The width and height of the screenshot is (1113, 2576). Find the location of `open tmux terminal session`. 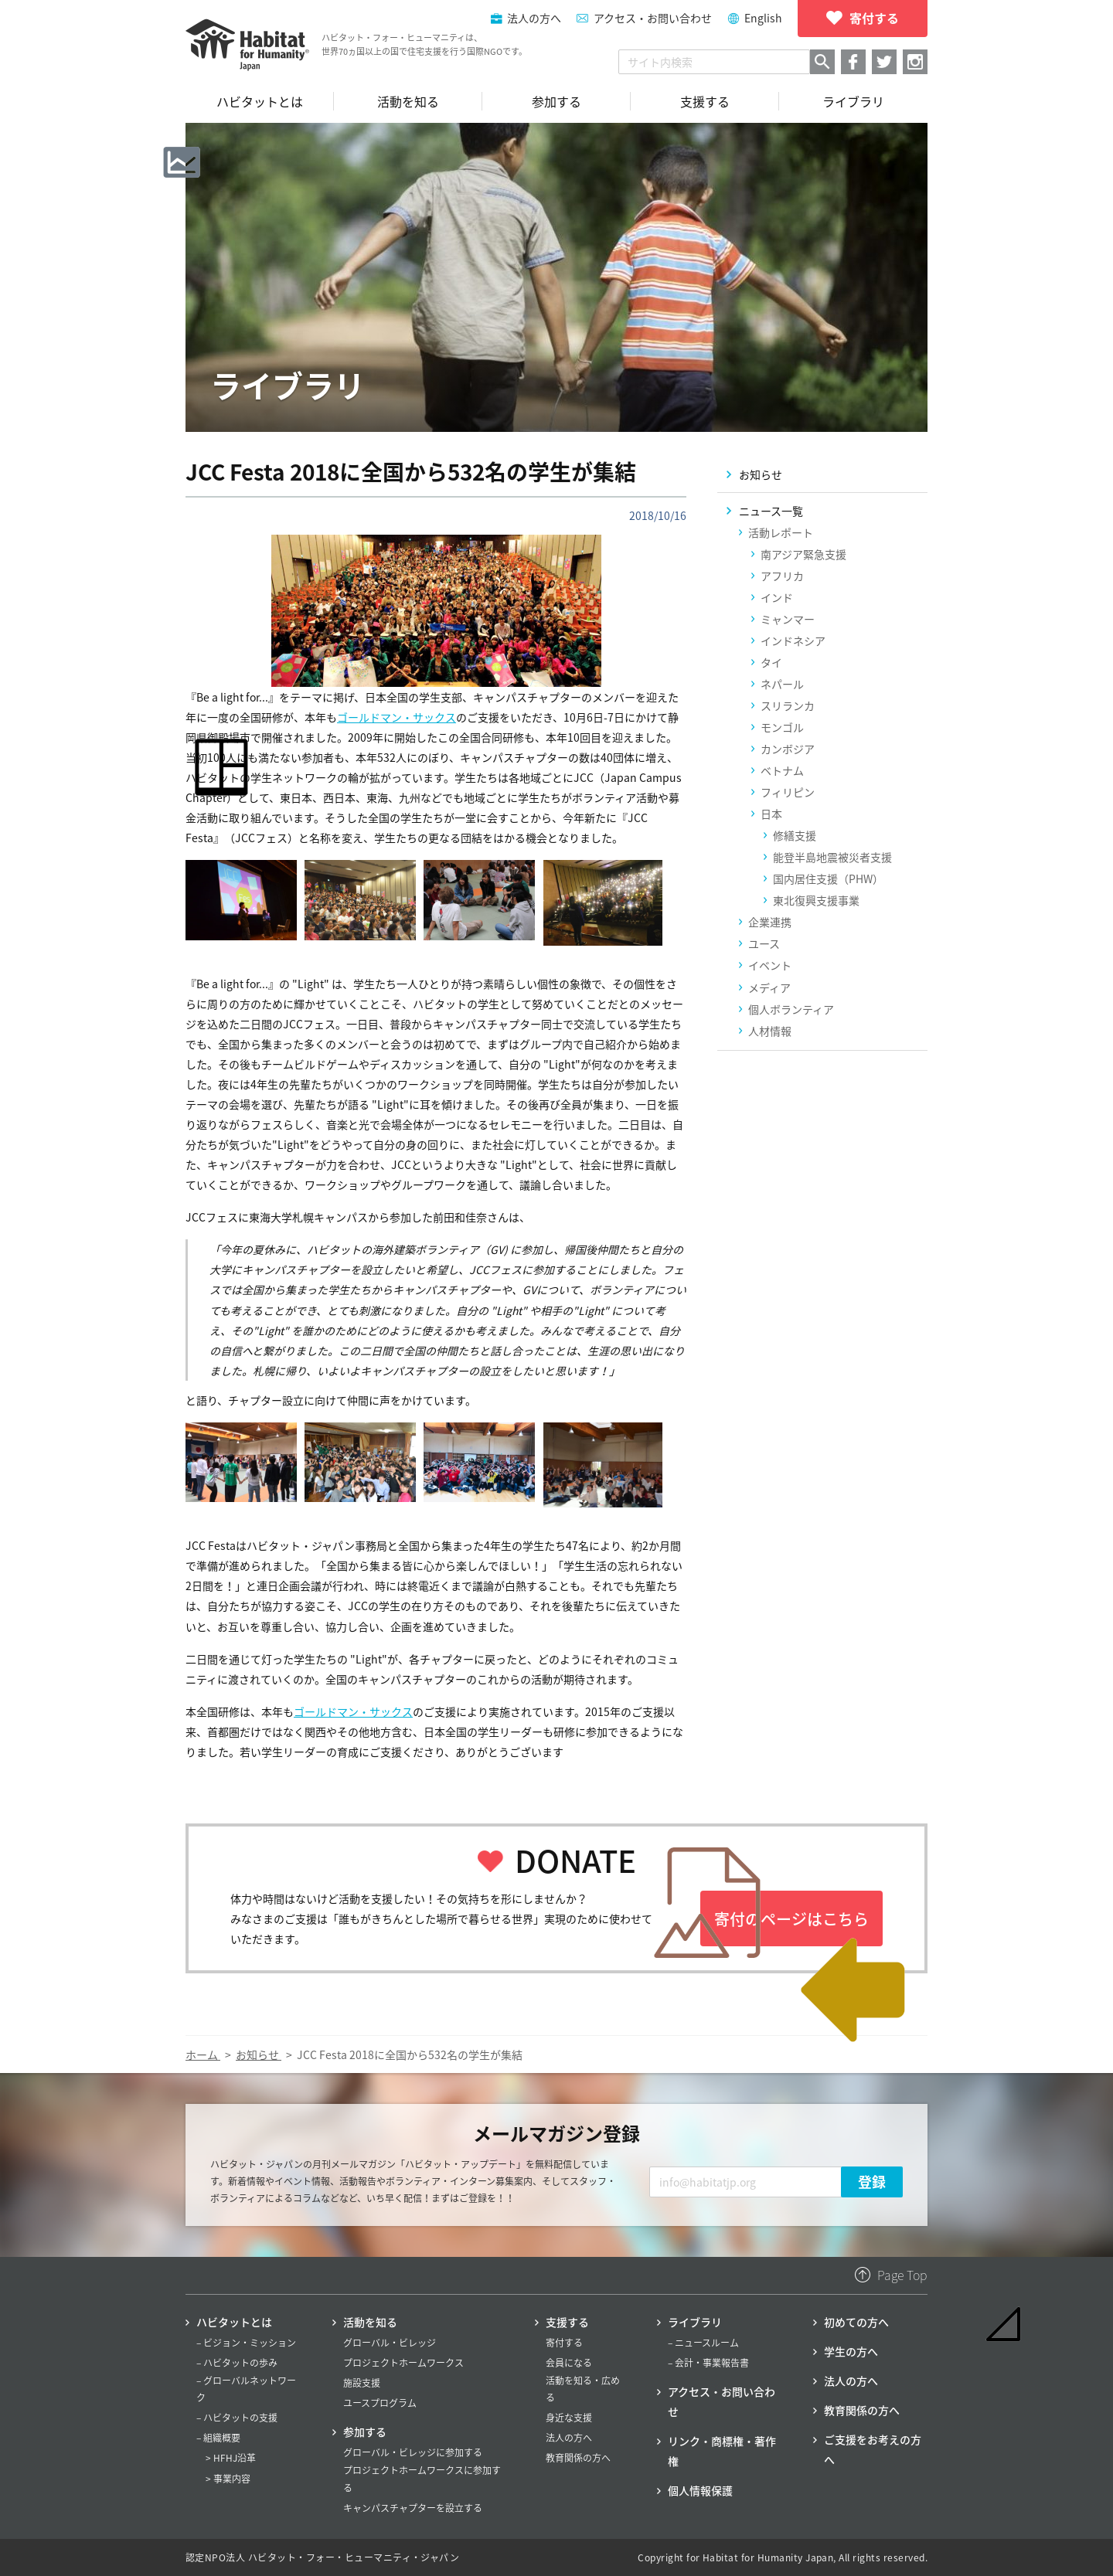

open tmux terminal session is located at coordinates (223, 767).